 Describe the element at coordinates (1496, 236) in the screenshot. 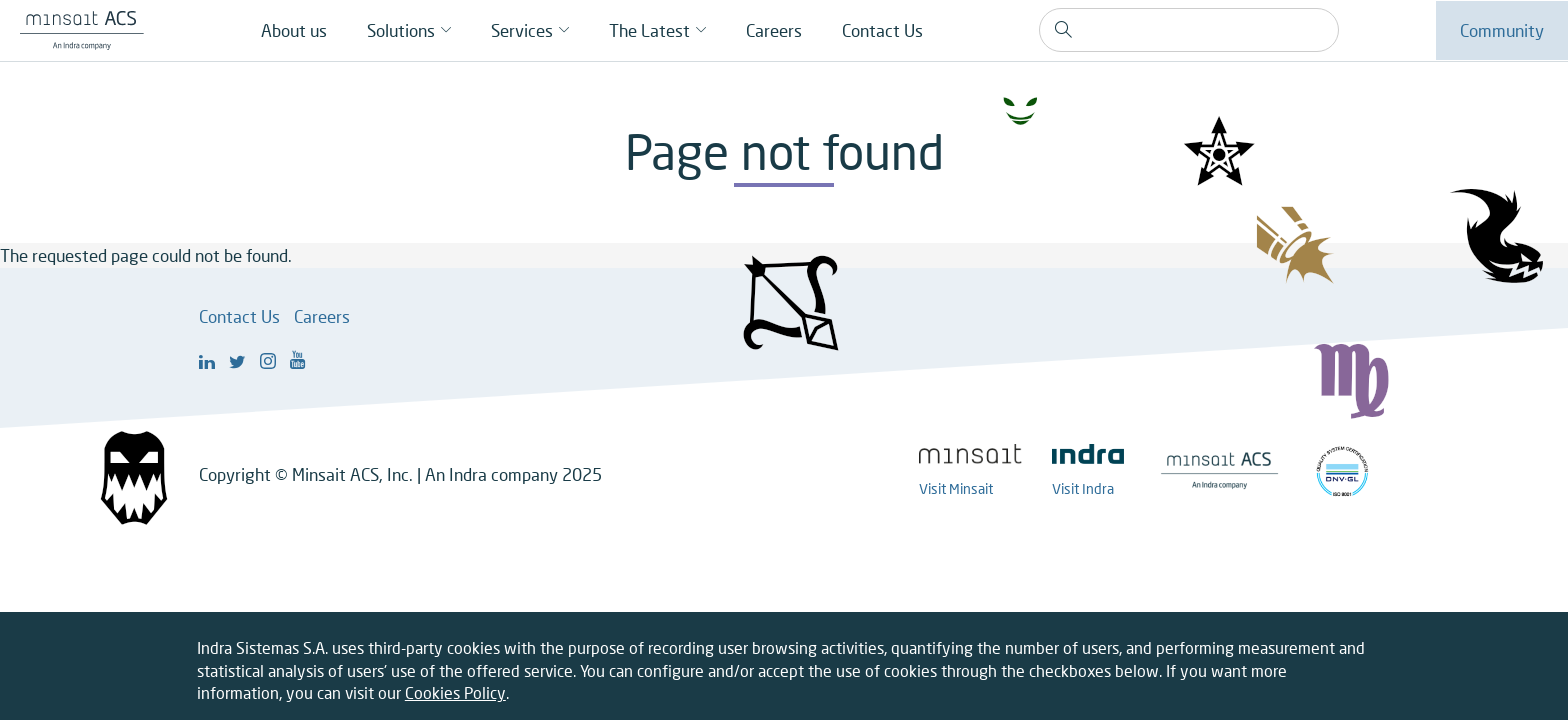

I see `friendly fire or team damage indicator` at that location.